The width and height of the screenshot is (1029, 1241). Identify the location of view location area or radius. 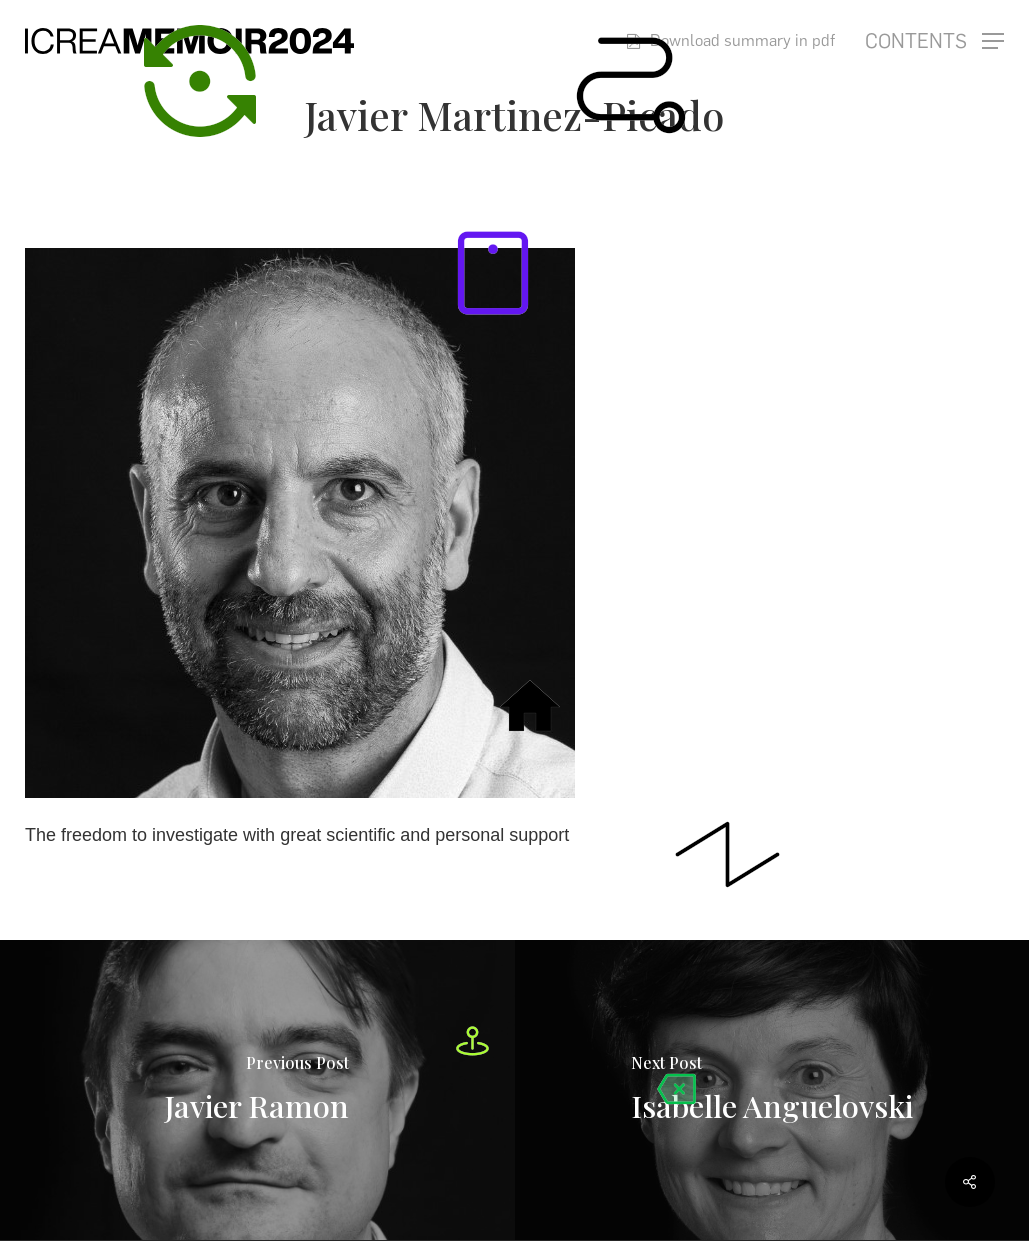
(472, 1041).